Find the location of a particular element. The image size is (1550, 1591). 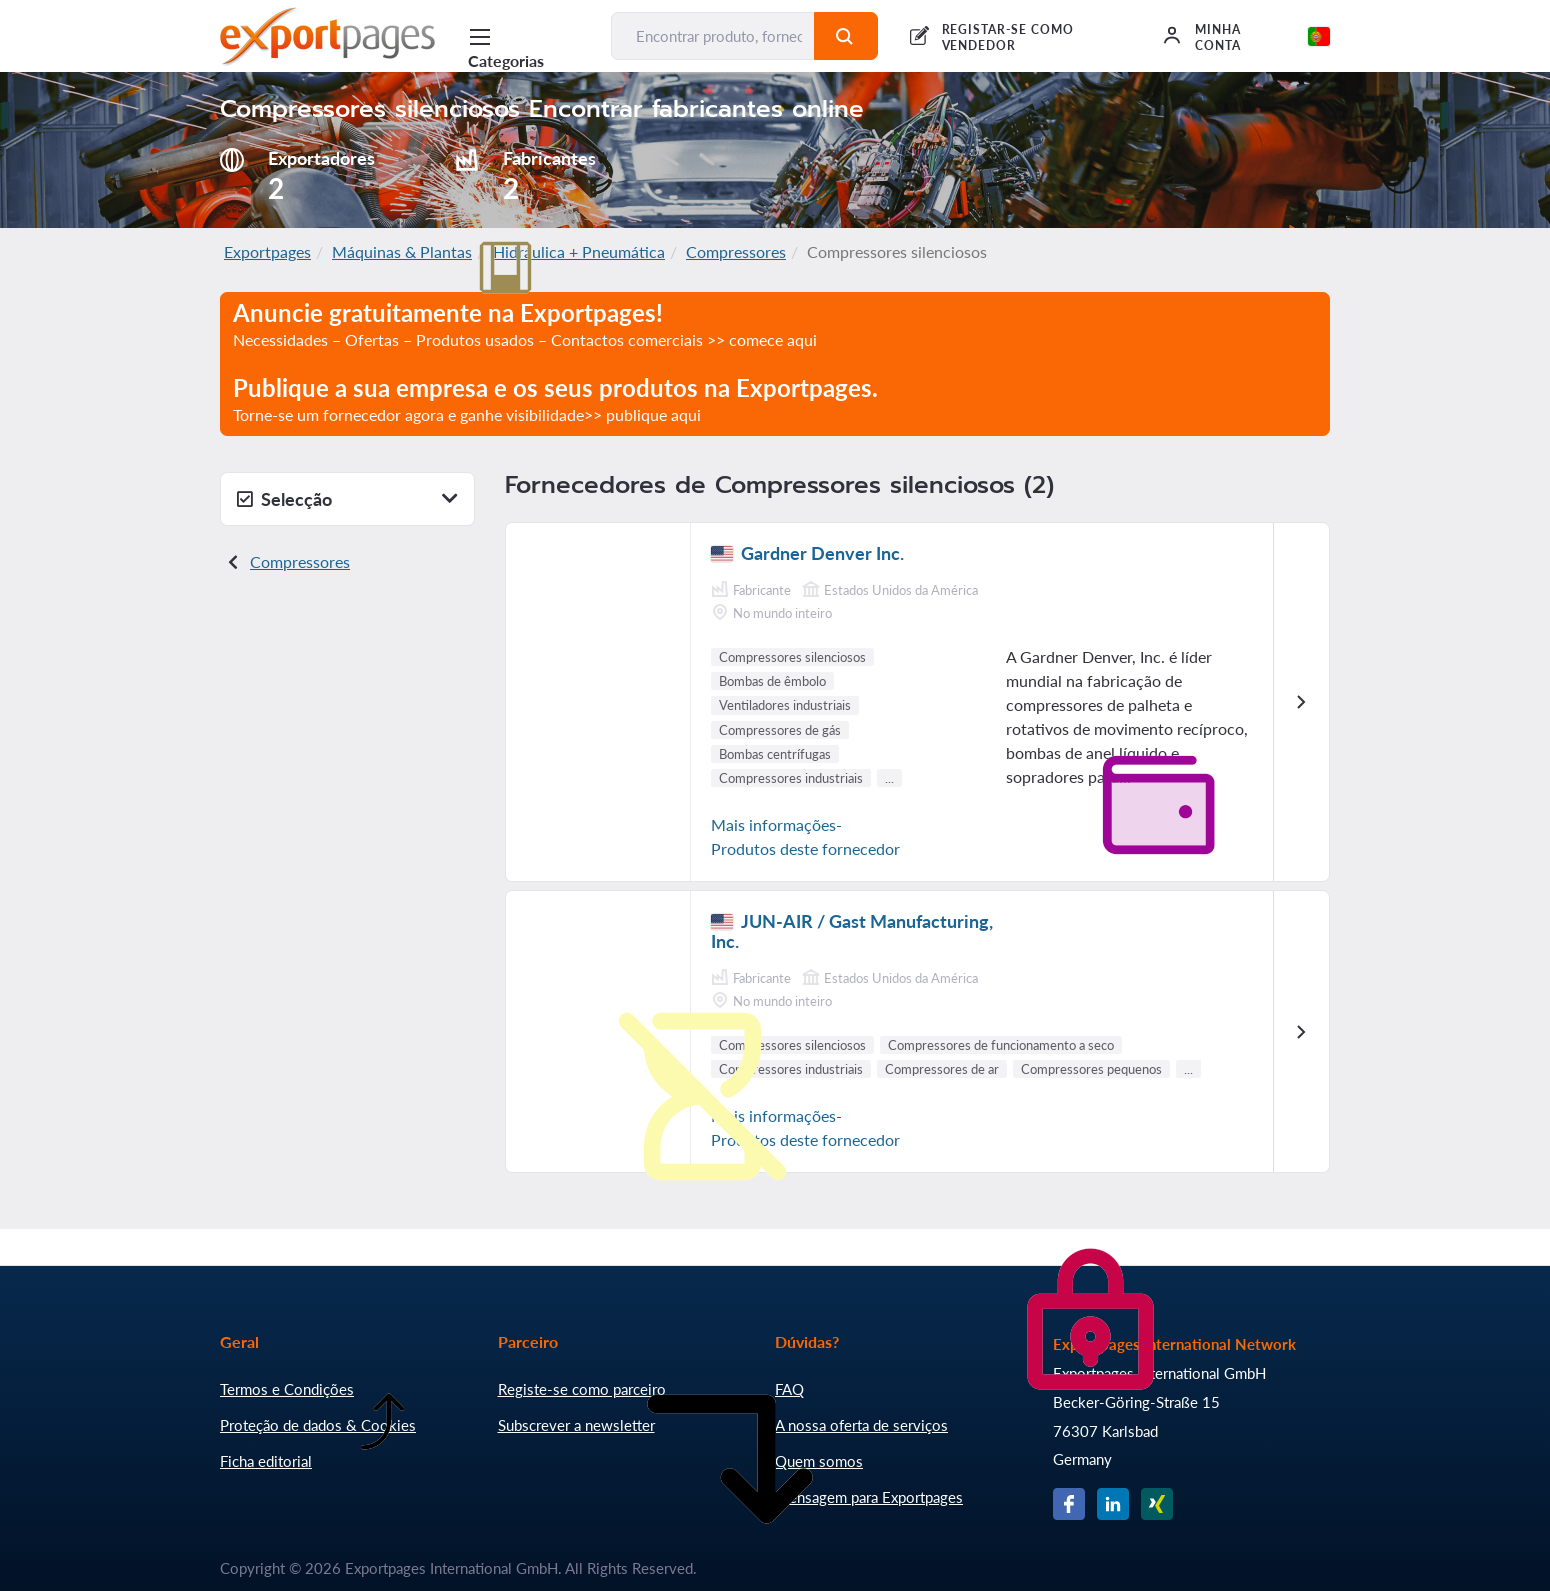

access your wallet or payment methods is located at coordinates (1156, 809).